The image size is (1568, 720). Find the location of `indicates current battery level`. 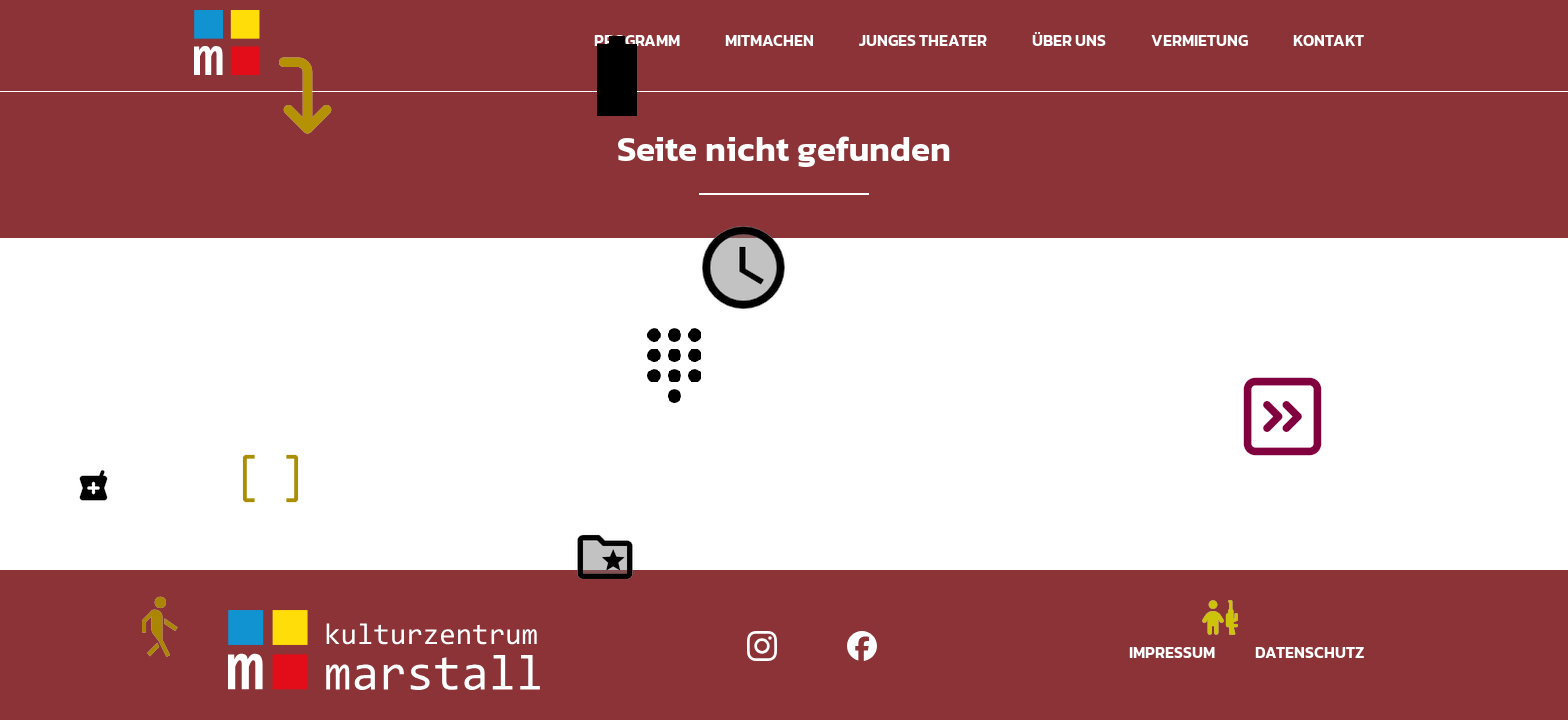

indicates current battery level is located at coordinates (617, 76).